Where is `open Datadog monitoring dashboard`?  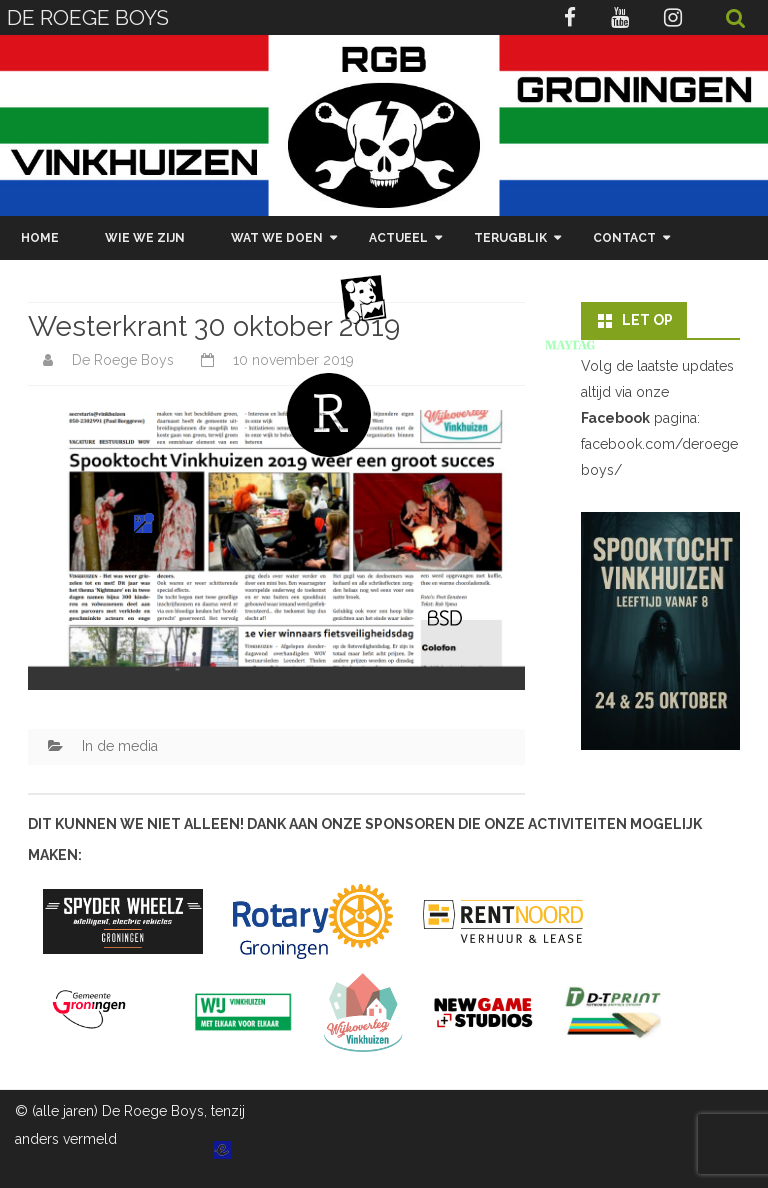
open Datadog monitoring dashboard is located at coordinates (363, 299).